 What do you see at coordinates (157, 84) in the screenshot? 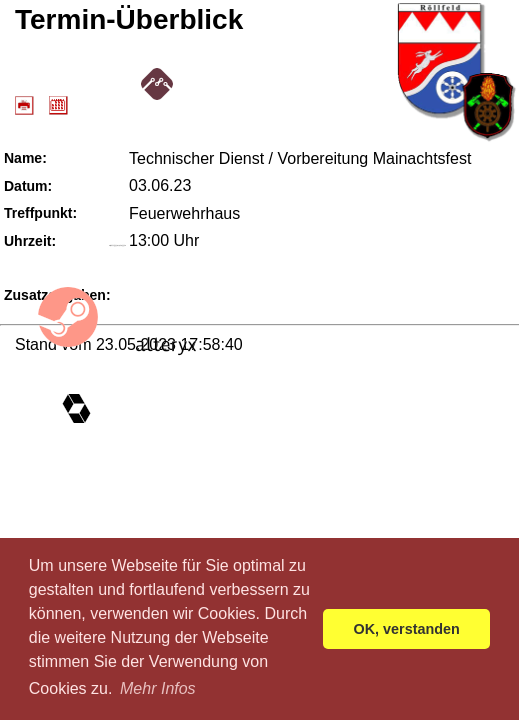
I see `mongoose.ws logo` at bounding box center [157, 84].